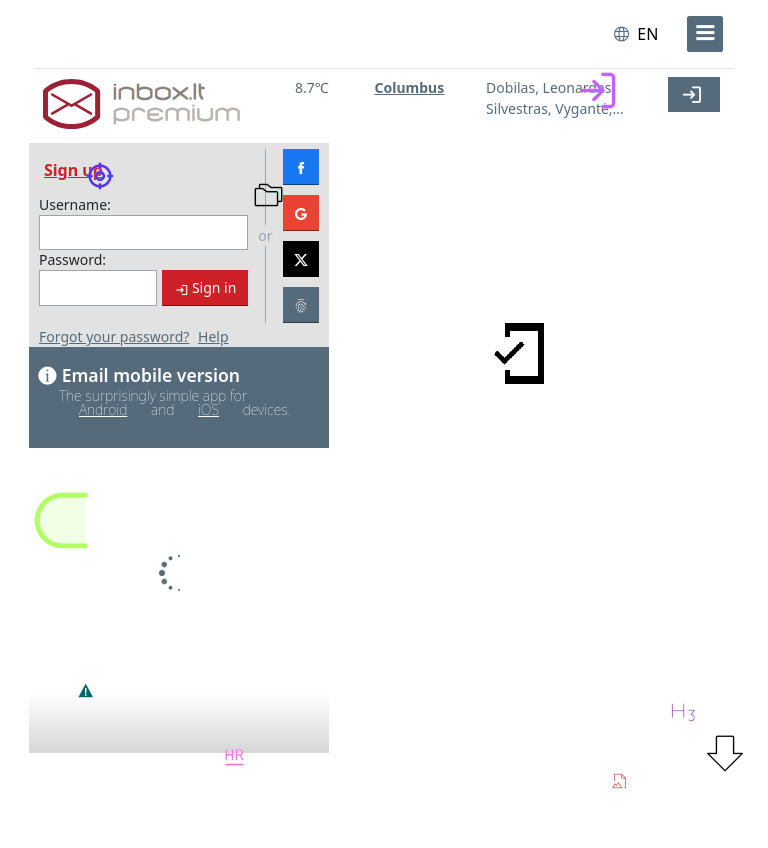 This screenshot has width=768, height=848. What do you see at coordinates (268, 195) in the screenshot?
I see `browse all folders` at bounding box center [268, 195].